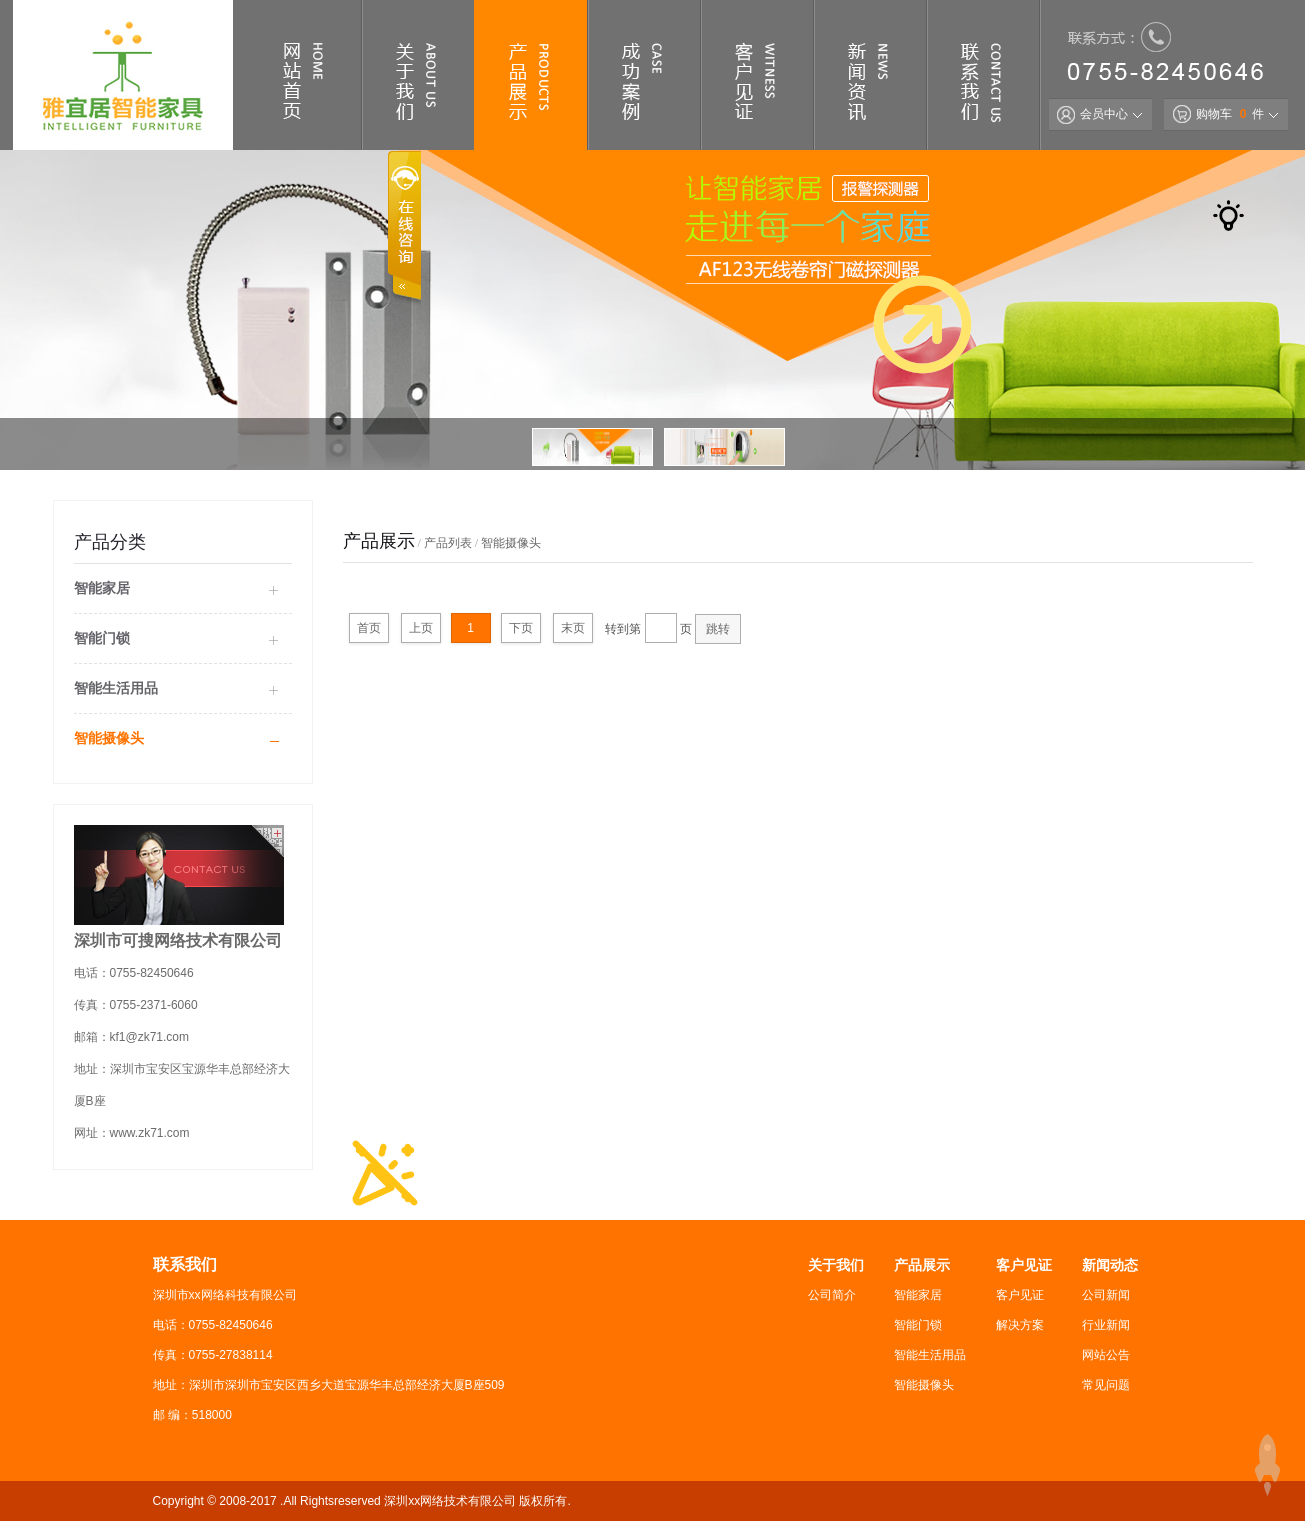 This screenshot has width=1305, height=1521. What do you see at coordinates (385, 1173) in the screenshot?
I see `disable celebration effects` at bounding box center [385, 1173].